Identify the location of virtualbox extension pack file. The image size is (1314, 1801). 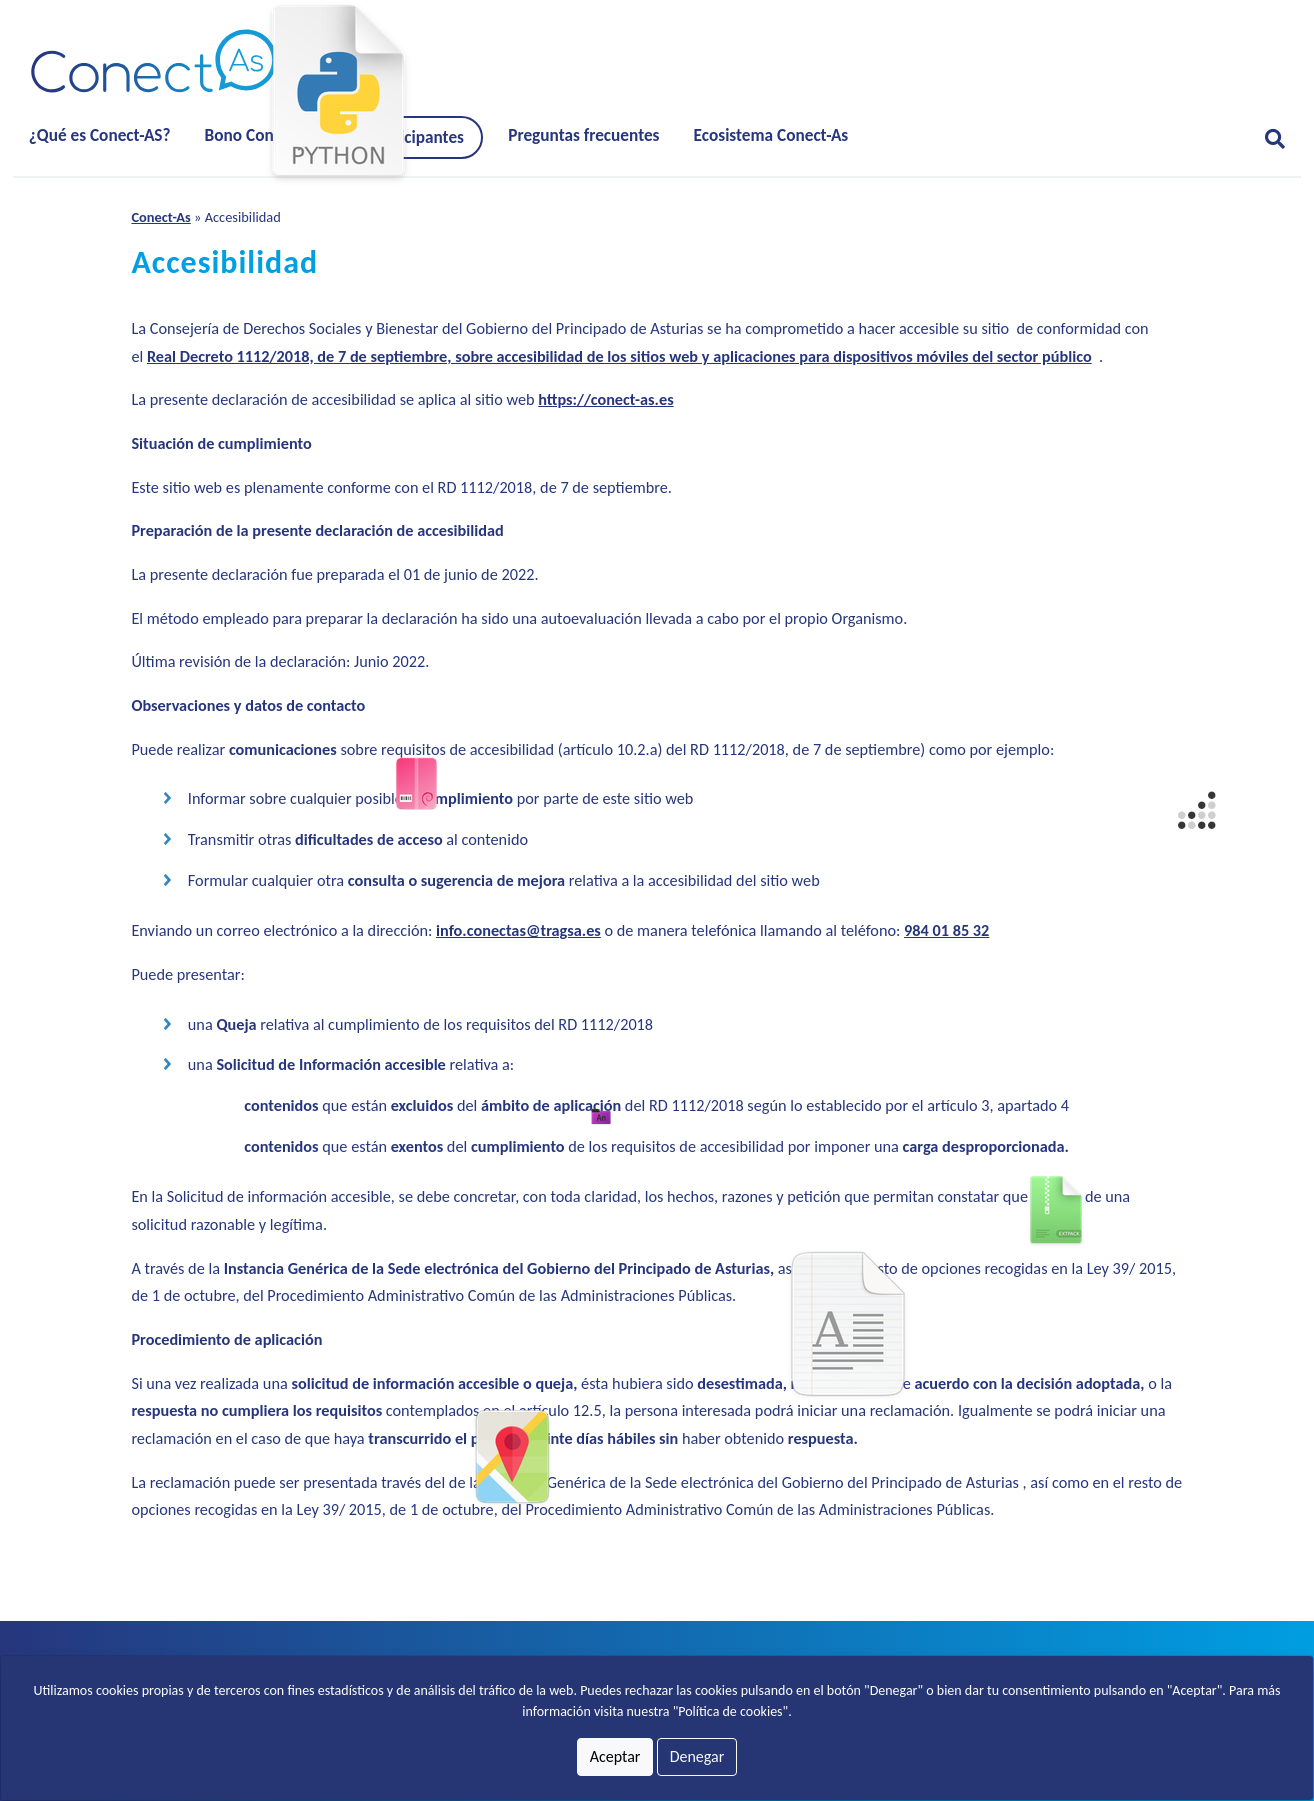
(1056, 1211).